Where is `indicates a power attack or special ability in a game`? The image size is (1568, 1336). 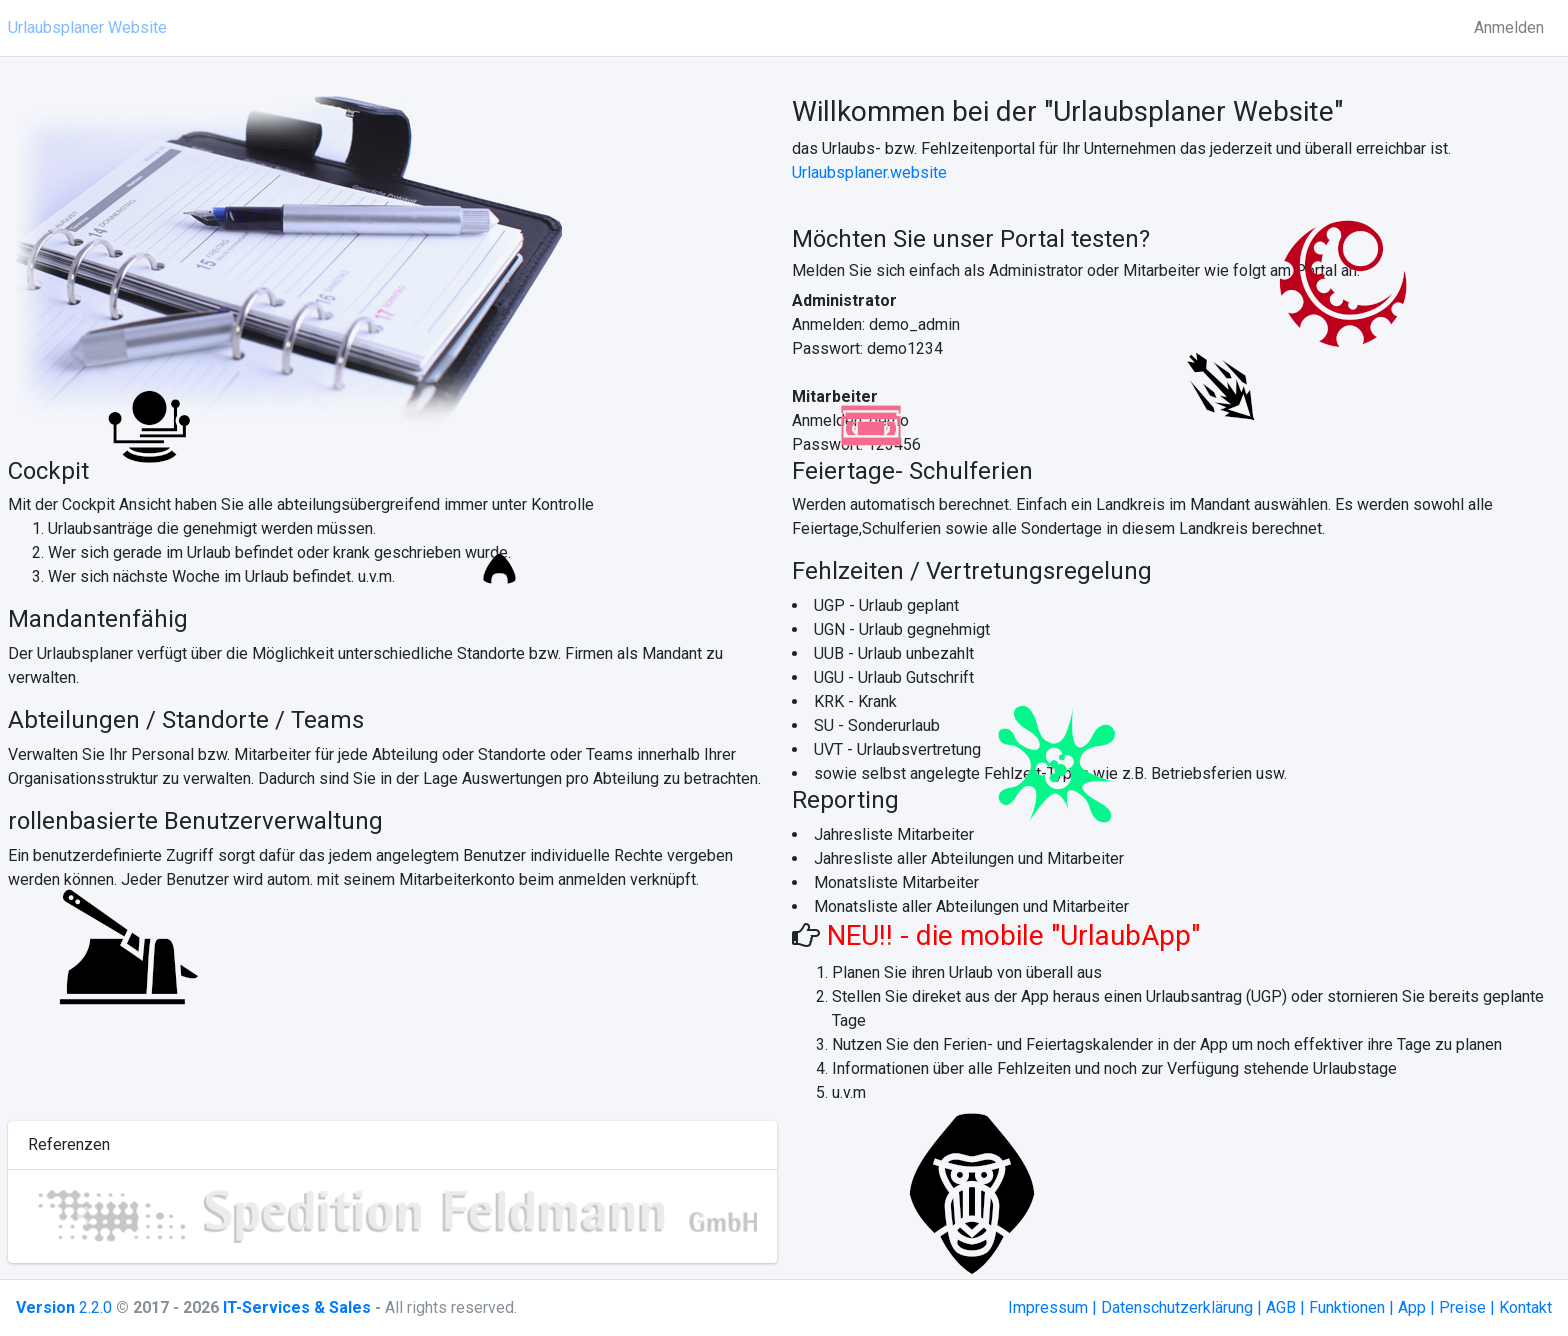 indicates a power attack or special ability in a game is located at coordinates (1220, 386).